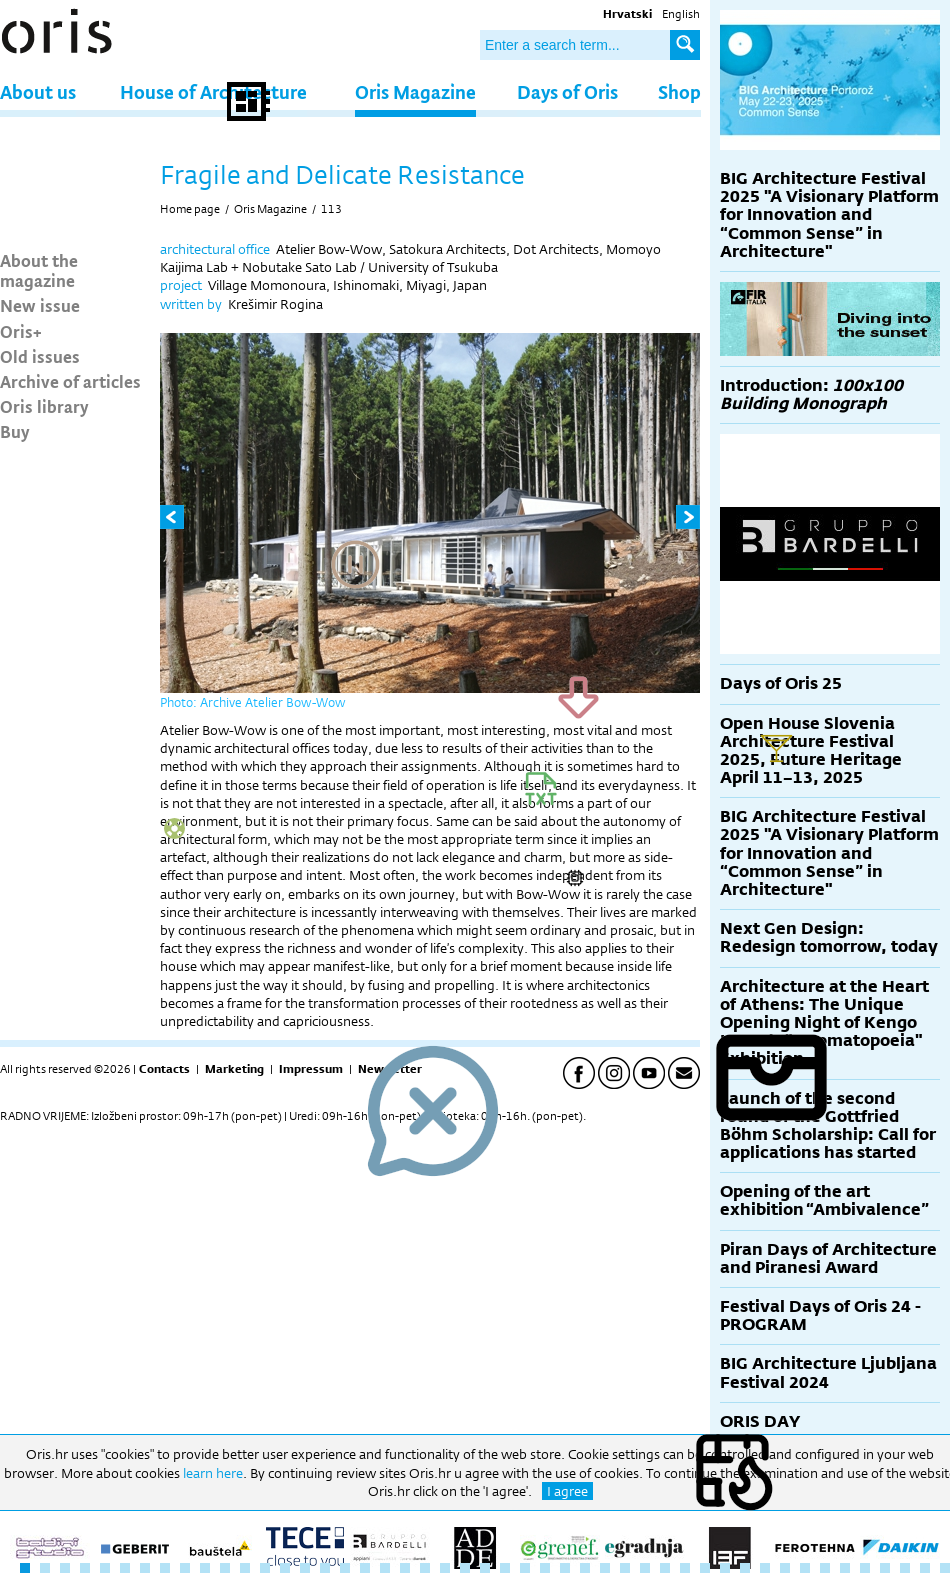  What do you see at coordinates (541, 790) in the screenshot?
I see `open a plain text file` at bounding box center [541, 790].